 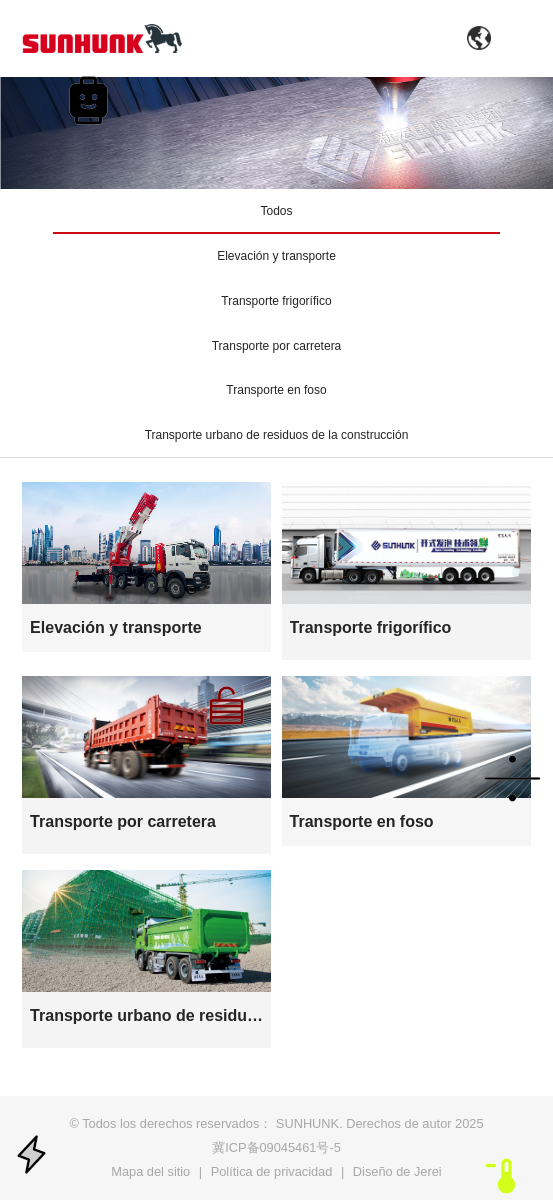 I want to click on indicates an unlocked or unsecured state, so click(x=226, y=707).